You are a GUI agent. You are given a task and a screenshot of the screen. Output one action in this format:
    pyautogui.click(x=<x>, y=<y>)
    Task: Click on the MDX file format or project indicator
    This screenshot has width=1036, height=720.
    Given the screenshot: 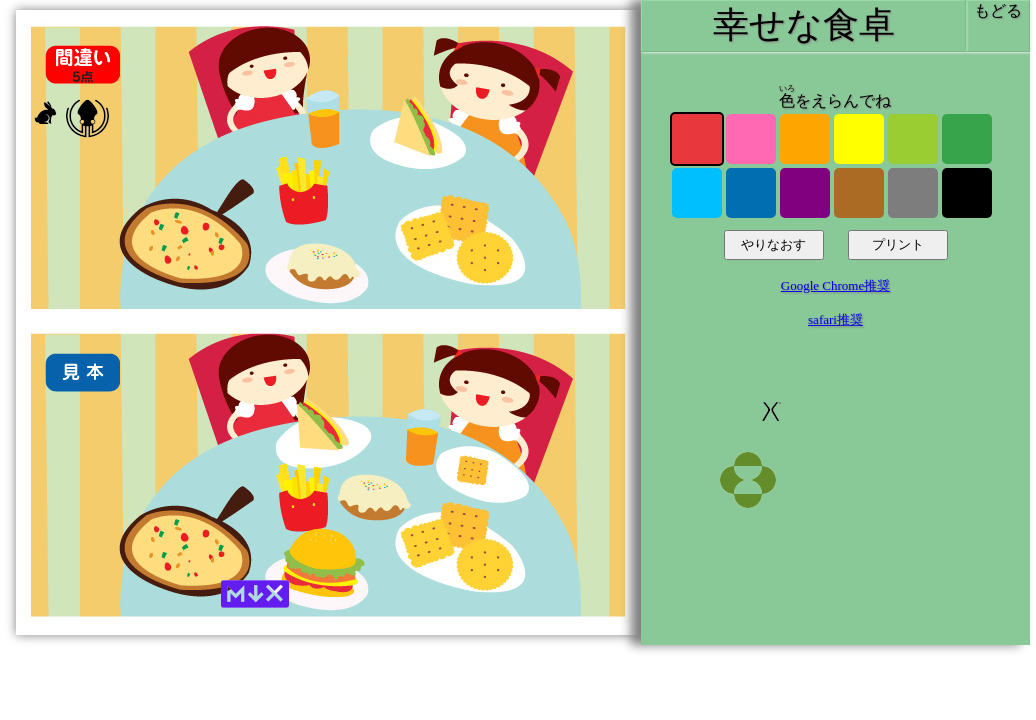 What is the action you would take?
    pyautogui.click(x=255, y=594)
    